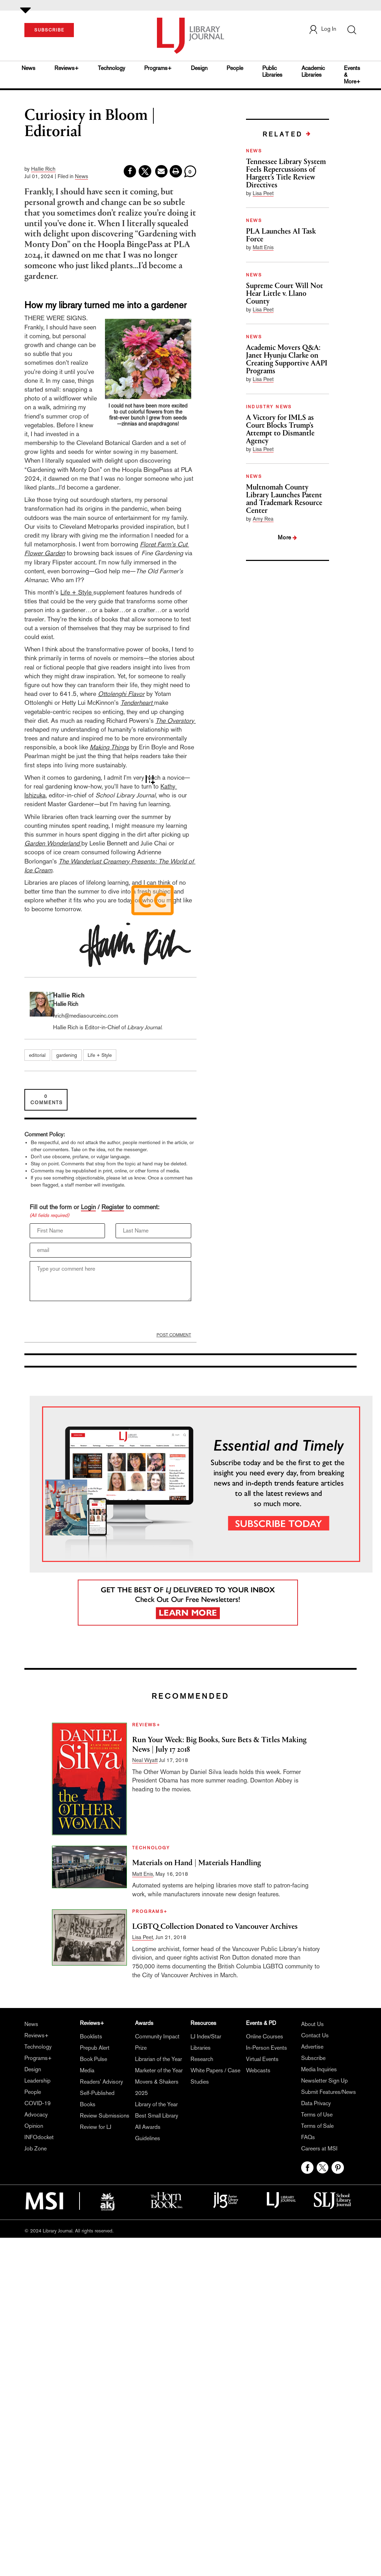 The image size is (381, 2576). What do you see at coordinates (152, 900) in the screenshot?
I see `enable closed captions for video content` at bounding box center [152, 900].